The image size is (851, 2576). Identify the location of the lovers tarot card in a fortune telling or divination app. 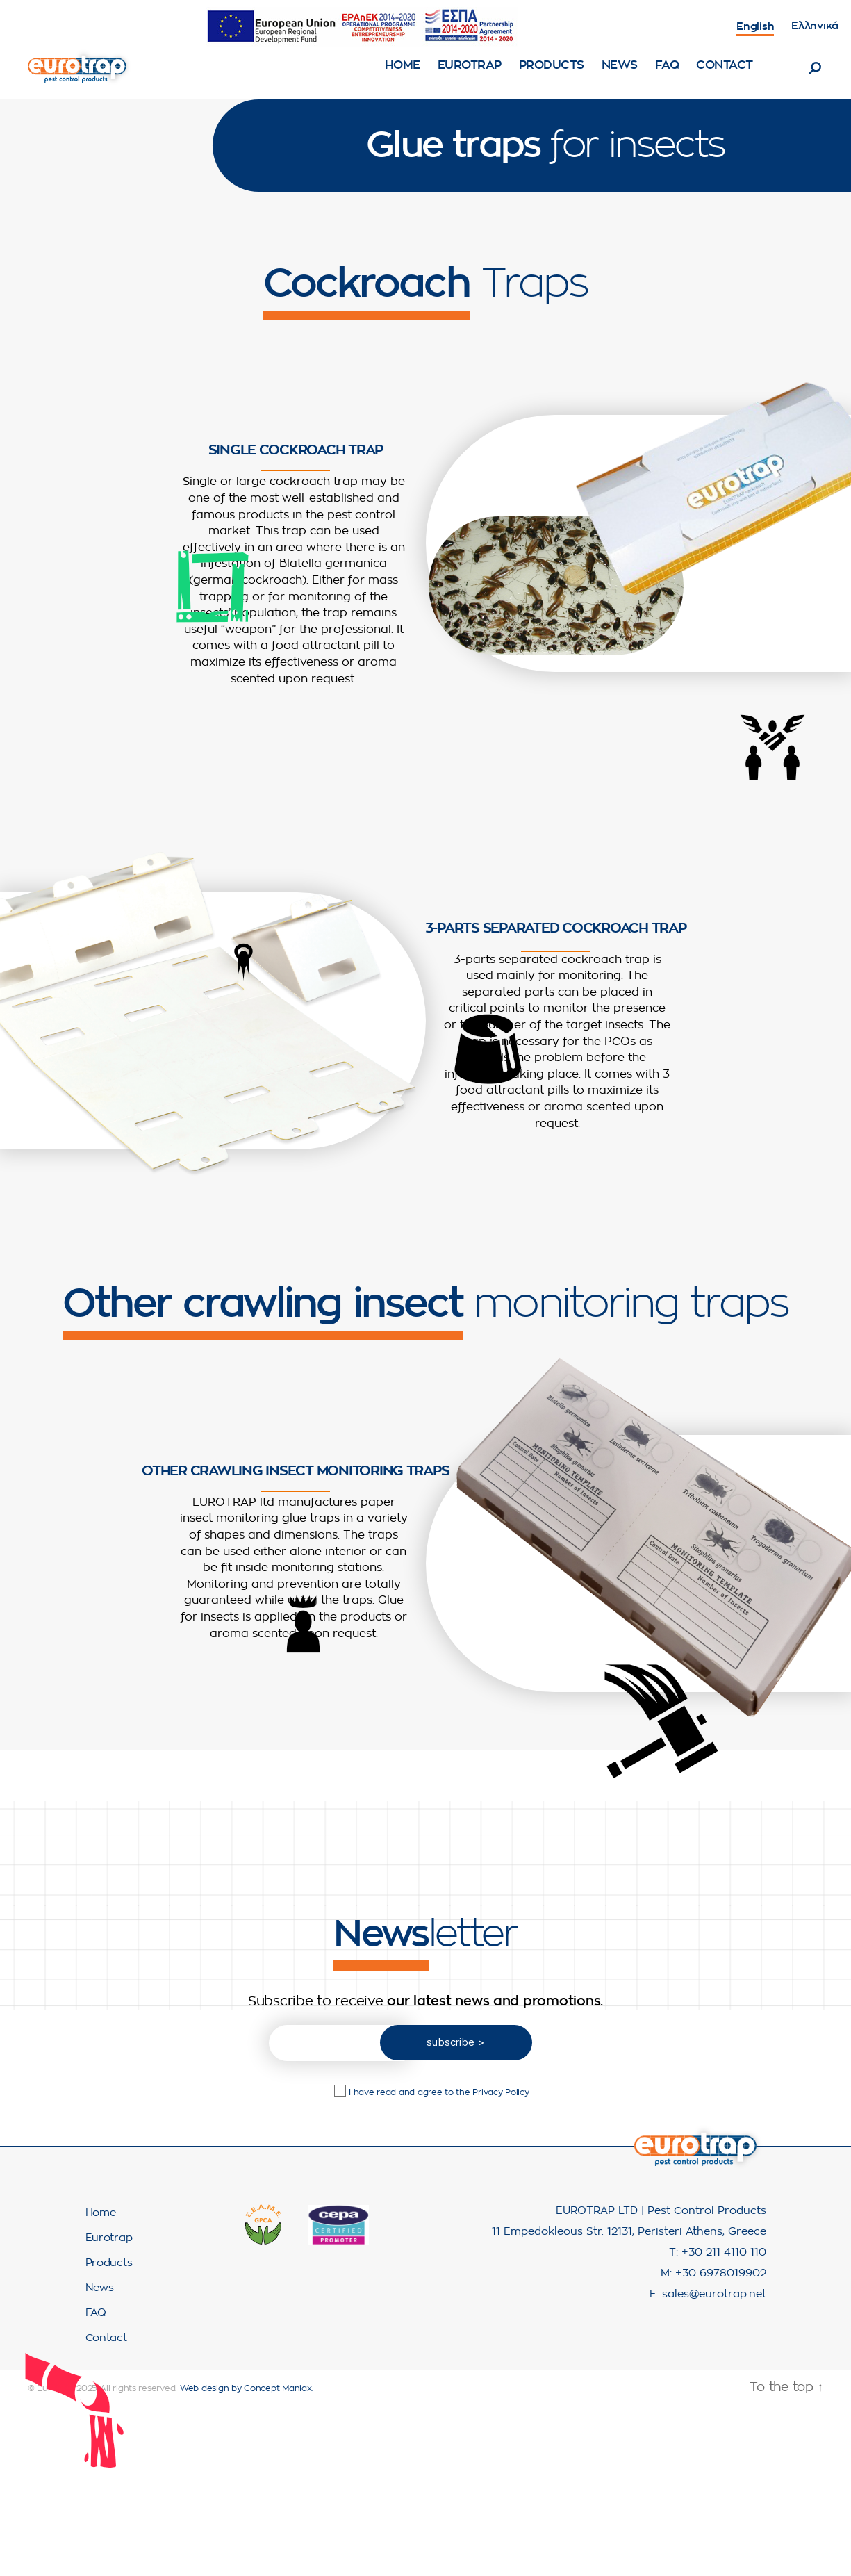
(772, 748).